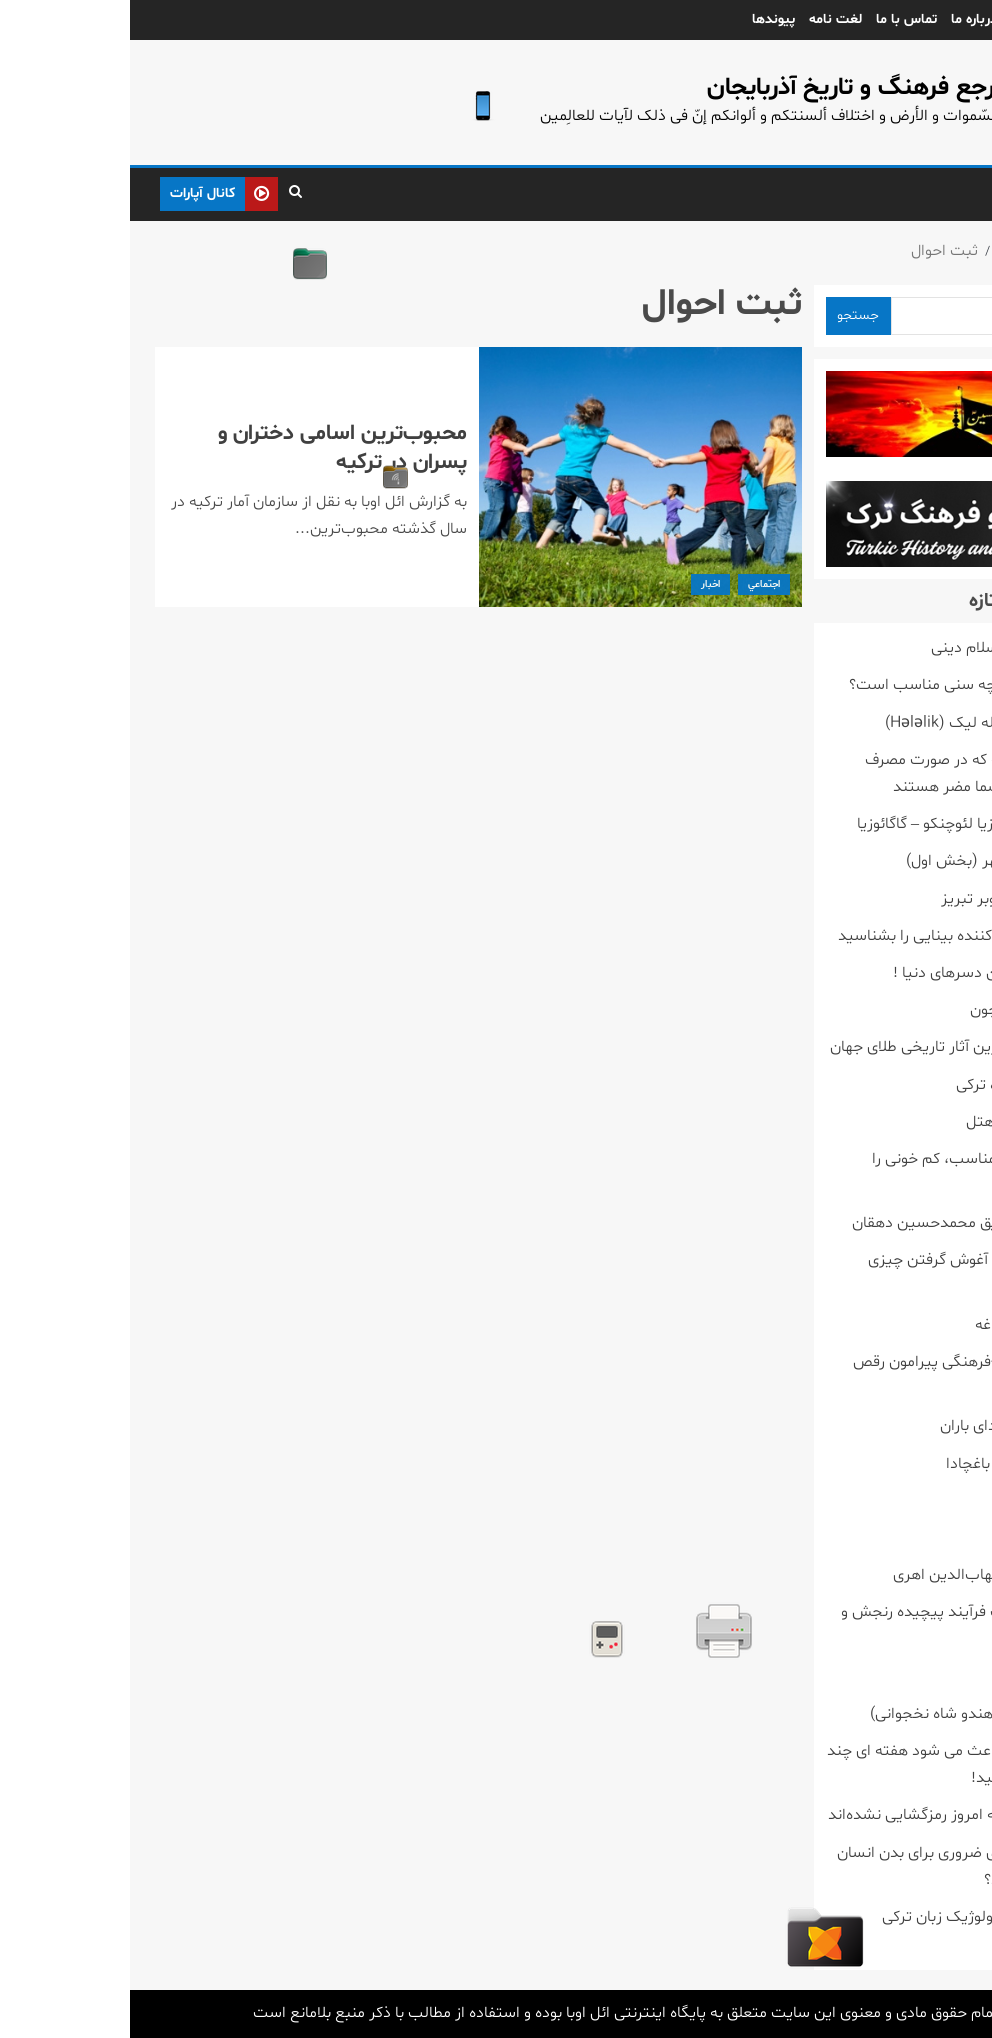  I want to click on print the current document, so click(724, 1631).